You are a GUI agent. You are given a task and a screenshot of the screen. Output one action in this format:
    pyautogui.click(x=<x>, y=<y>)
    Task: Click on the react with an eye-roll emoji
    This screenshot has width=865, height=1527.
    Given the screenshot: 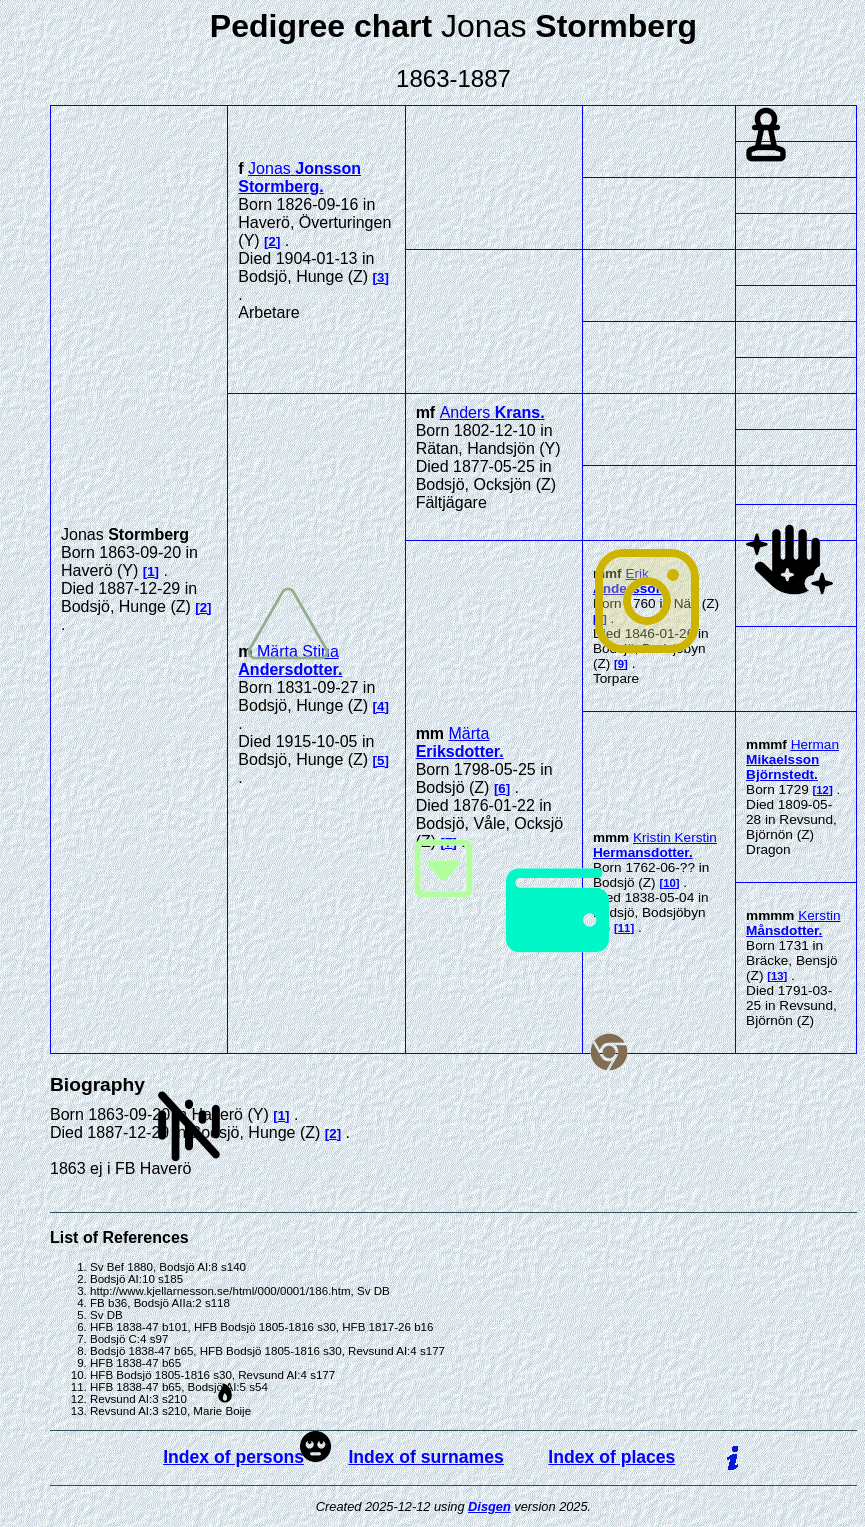 What is the action you would take?
    pyautogui.click(x=315, y=1446)
    